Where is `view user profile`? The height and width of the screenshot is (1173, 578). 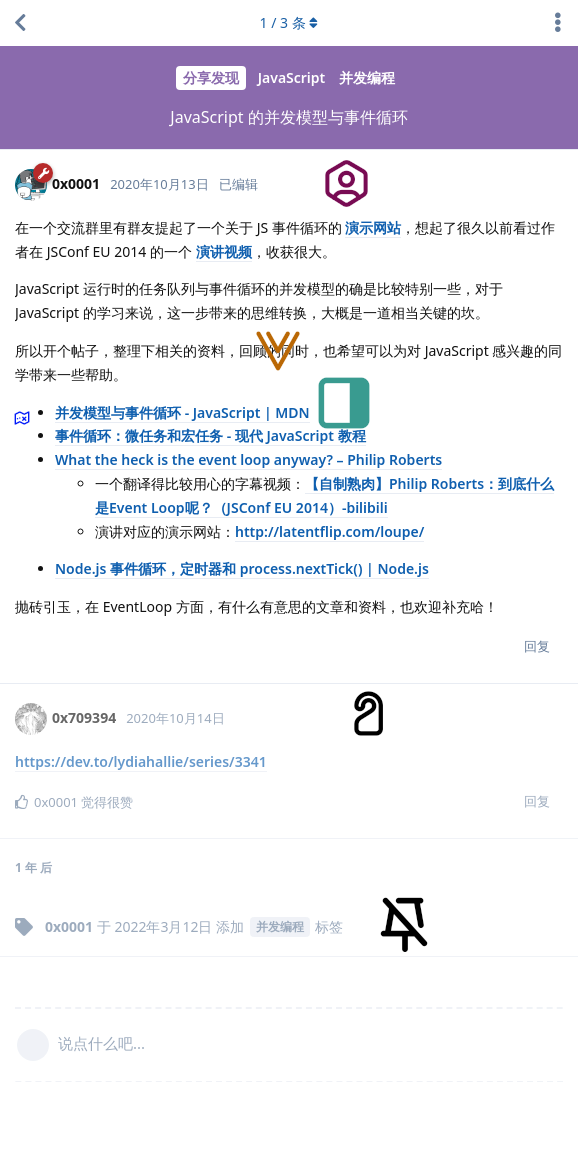 view user profile is located at coordinates (346, 183).